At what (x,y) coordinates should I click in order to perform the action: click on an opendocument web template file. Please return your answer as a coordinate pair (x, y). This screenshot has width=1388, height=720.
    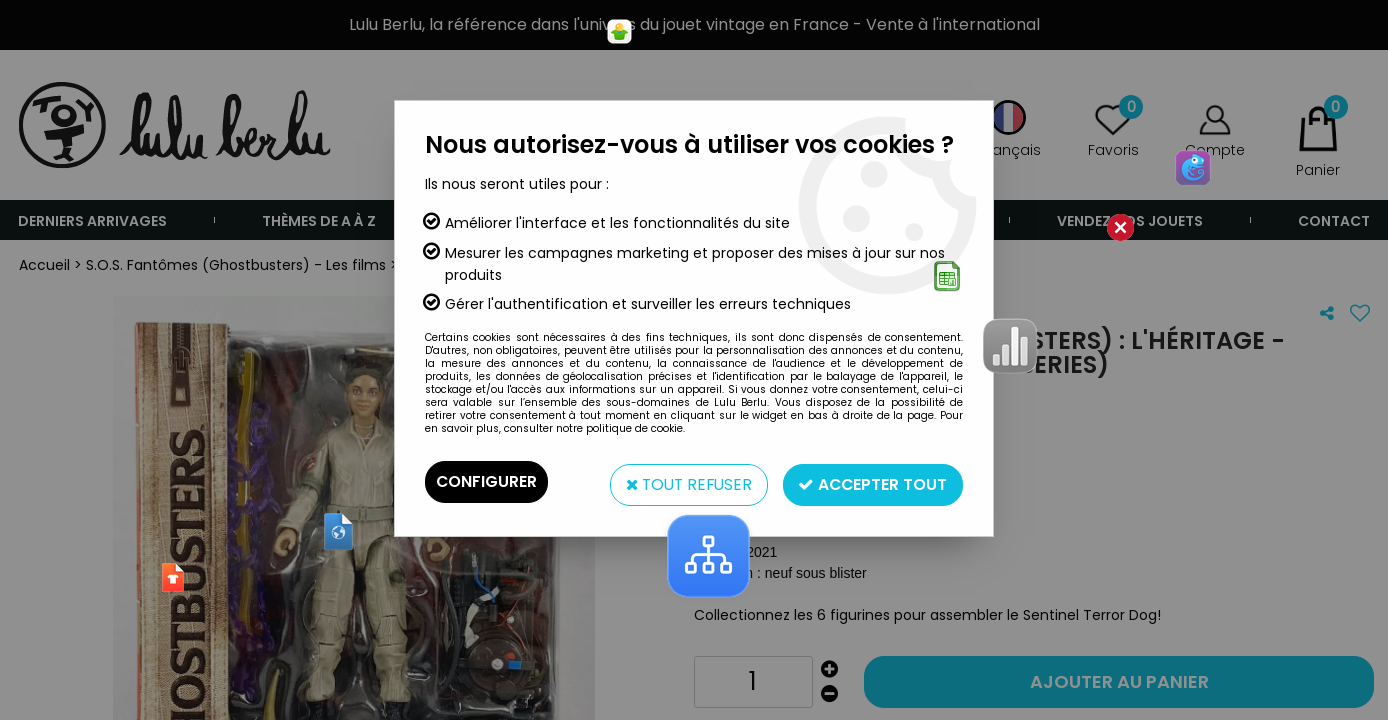
    Looking at the image, I should click on (338, 532).